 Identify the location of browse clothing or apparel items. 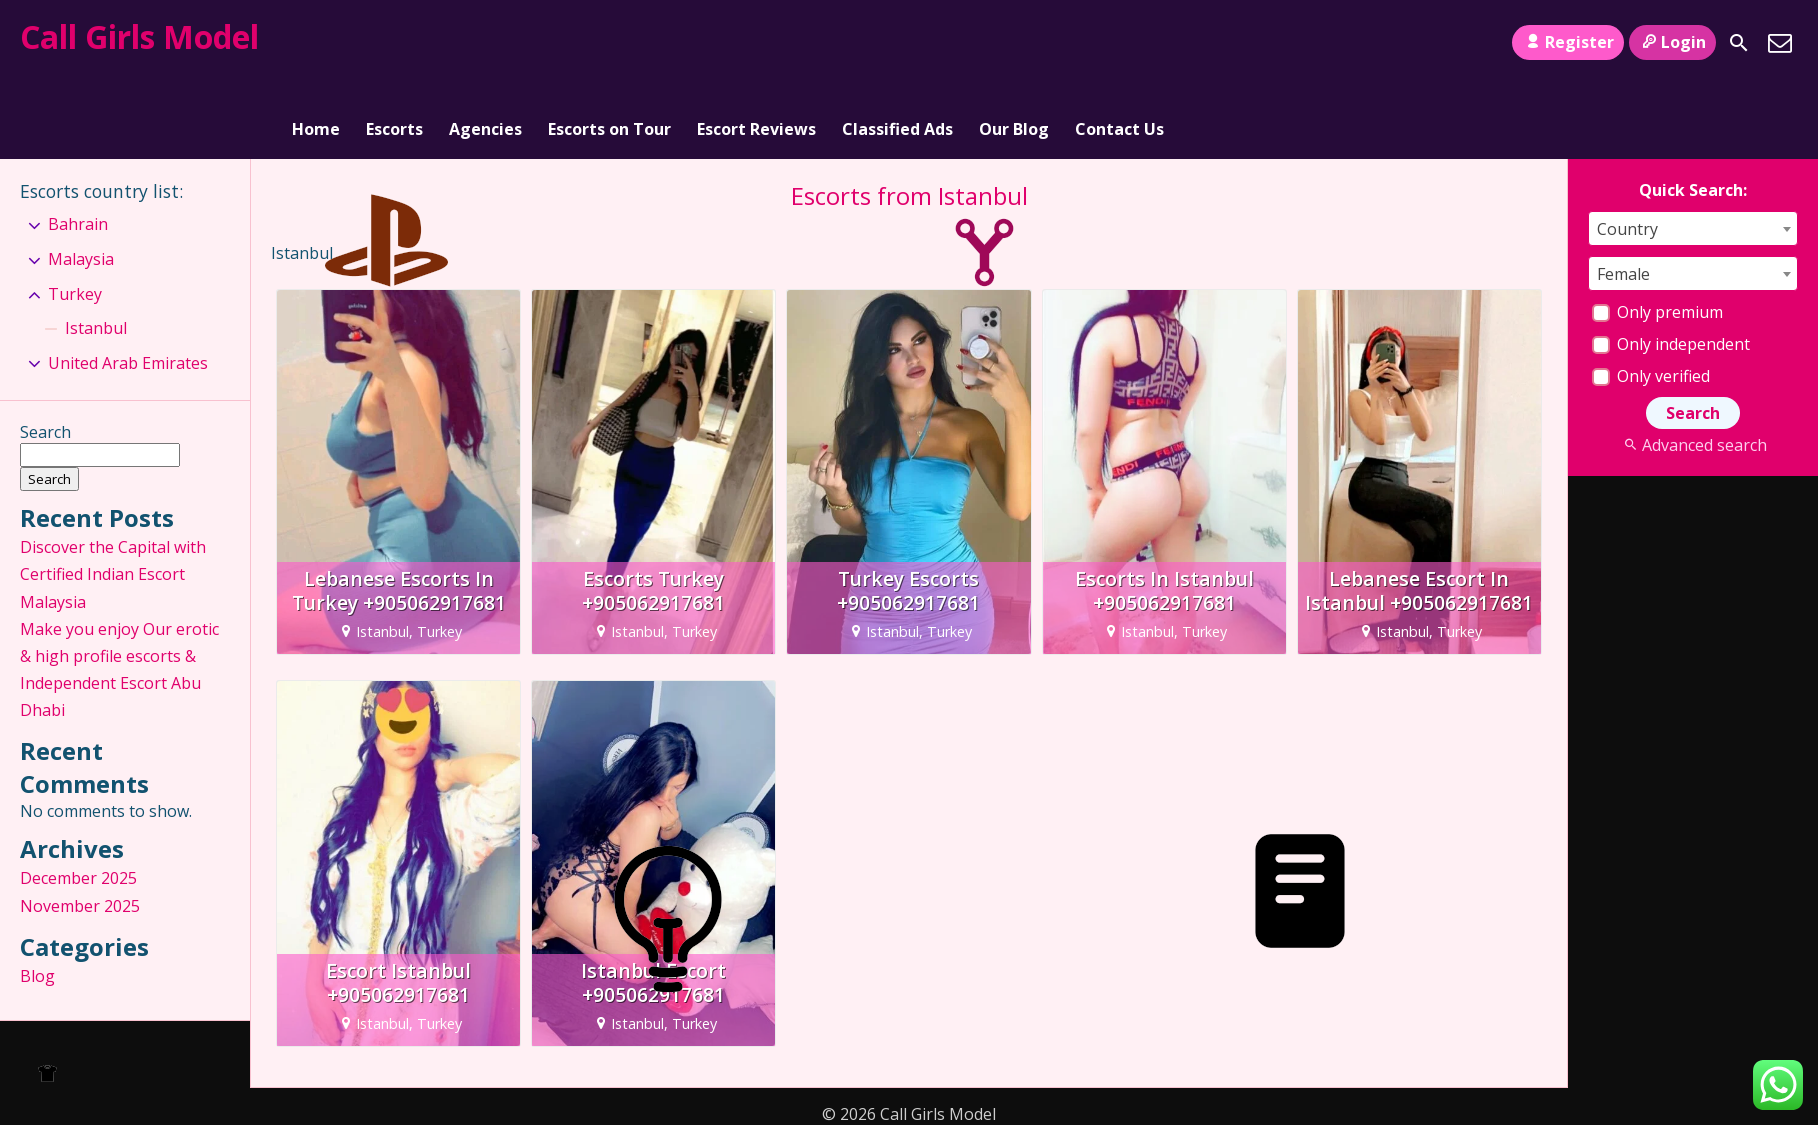
(47, 1073).